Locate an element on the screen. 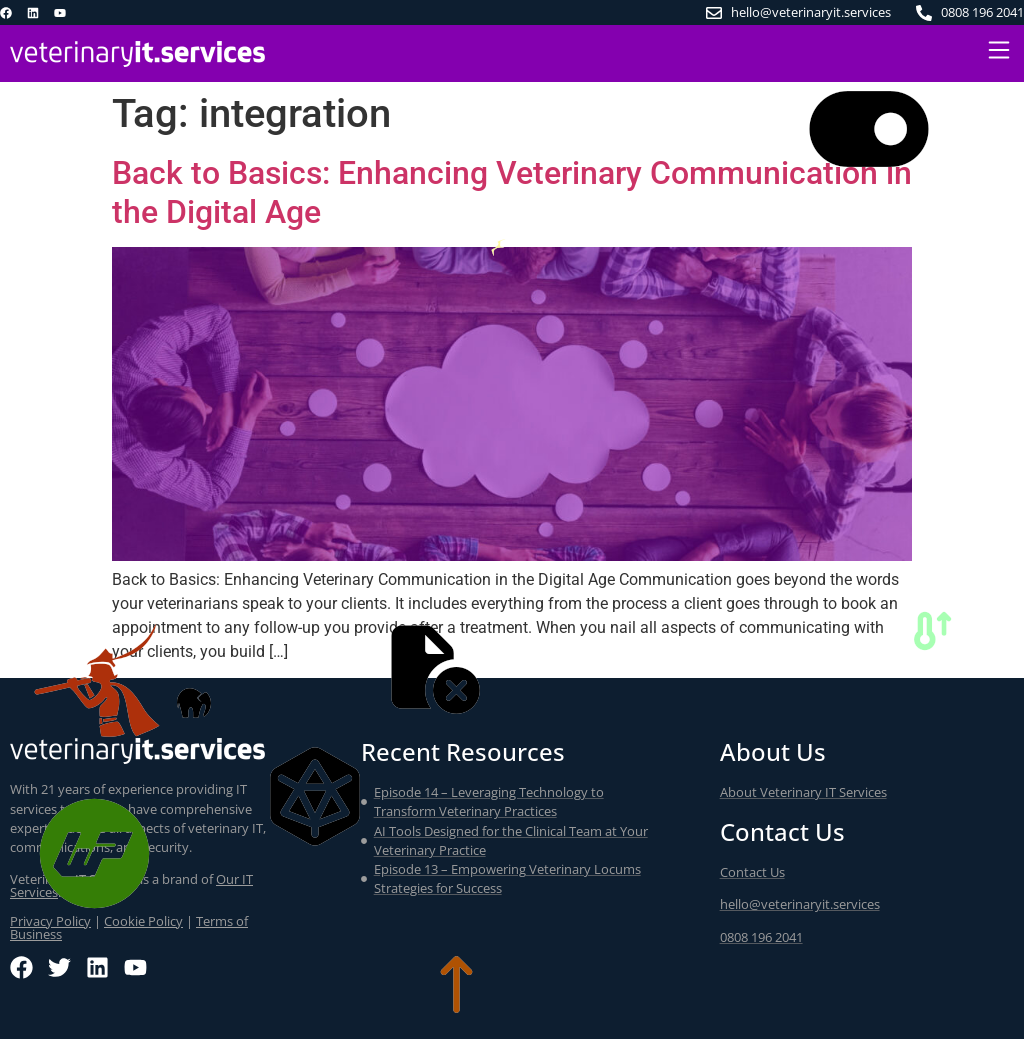 The height and width of the screenshot is (1039, 1024). pied piper logo is located at coordinates (97, 680).